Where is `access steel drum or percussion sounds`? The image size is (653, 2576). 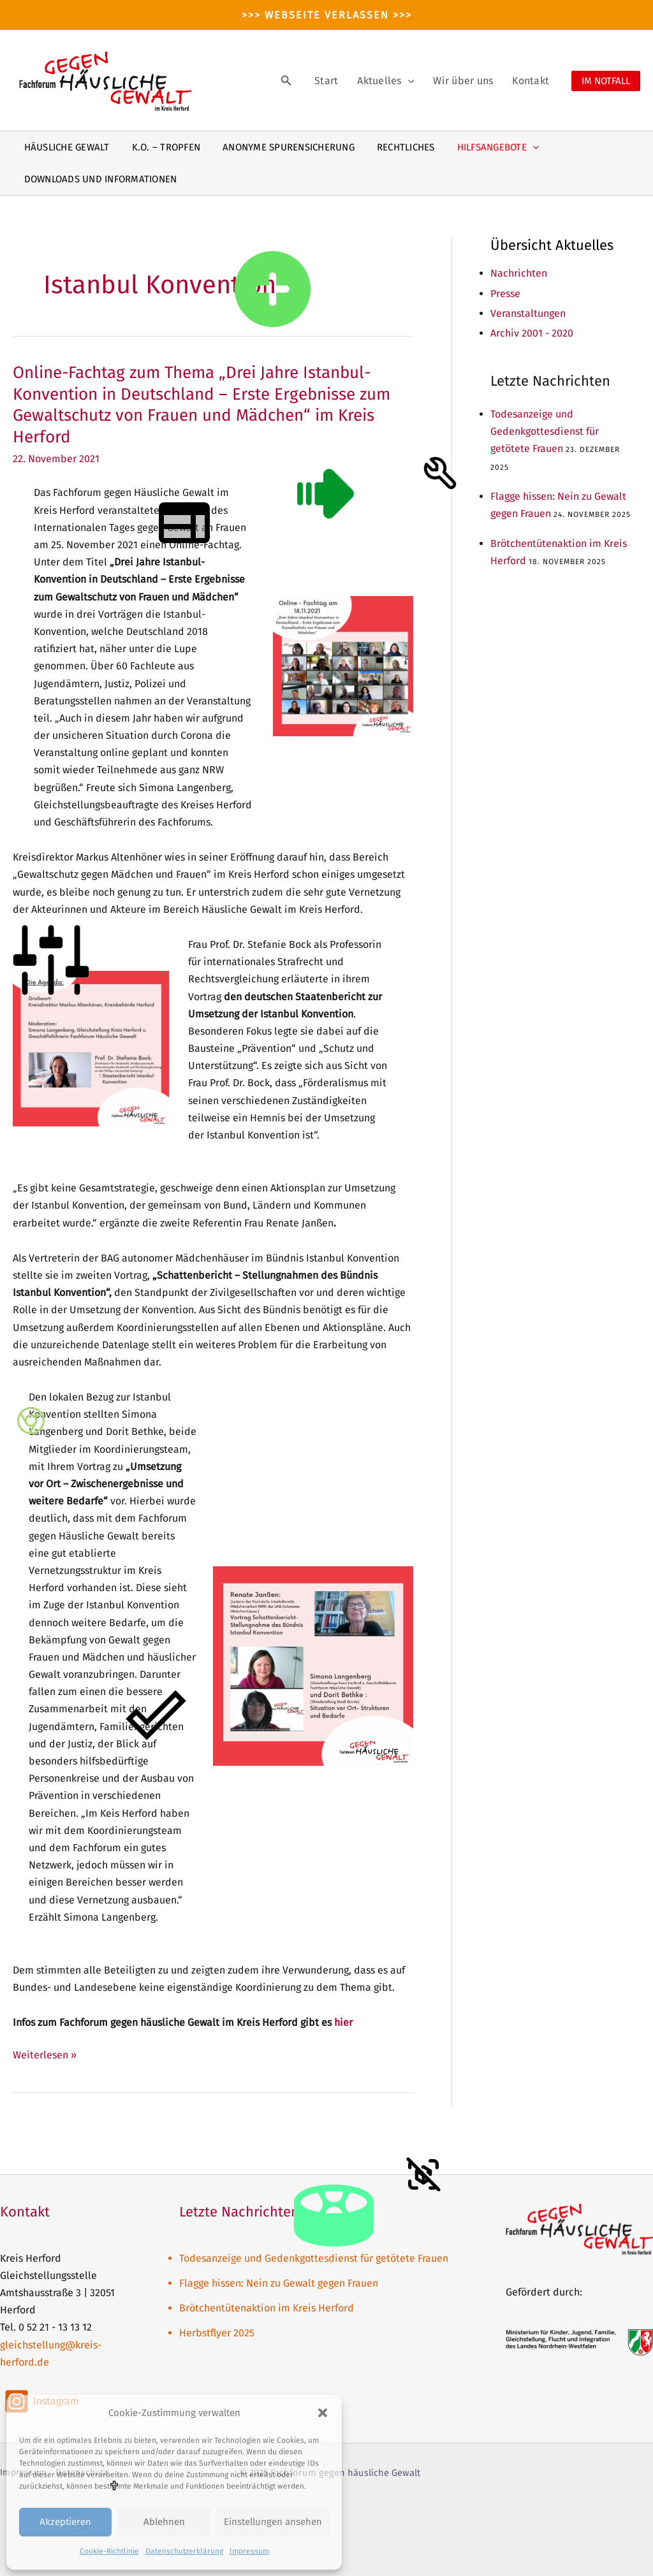 access steel drum or percussion sounds is located at coordinates (334, 2215).